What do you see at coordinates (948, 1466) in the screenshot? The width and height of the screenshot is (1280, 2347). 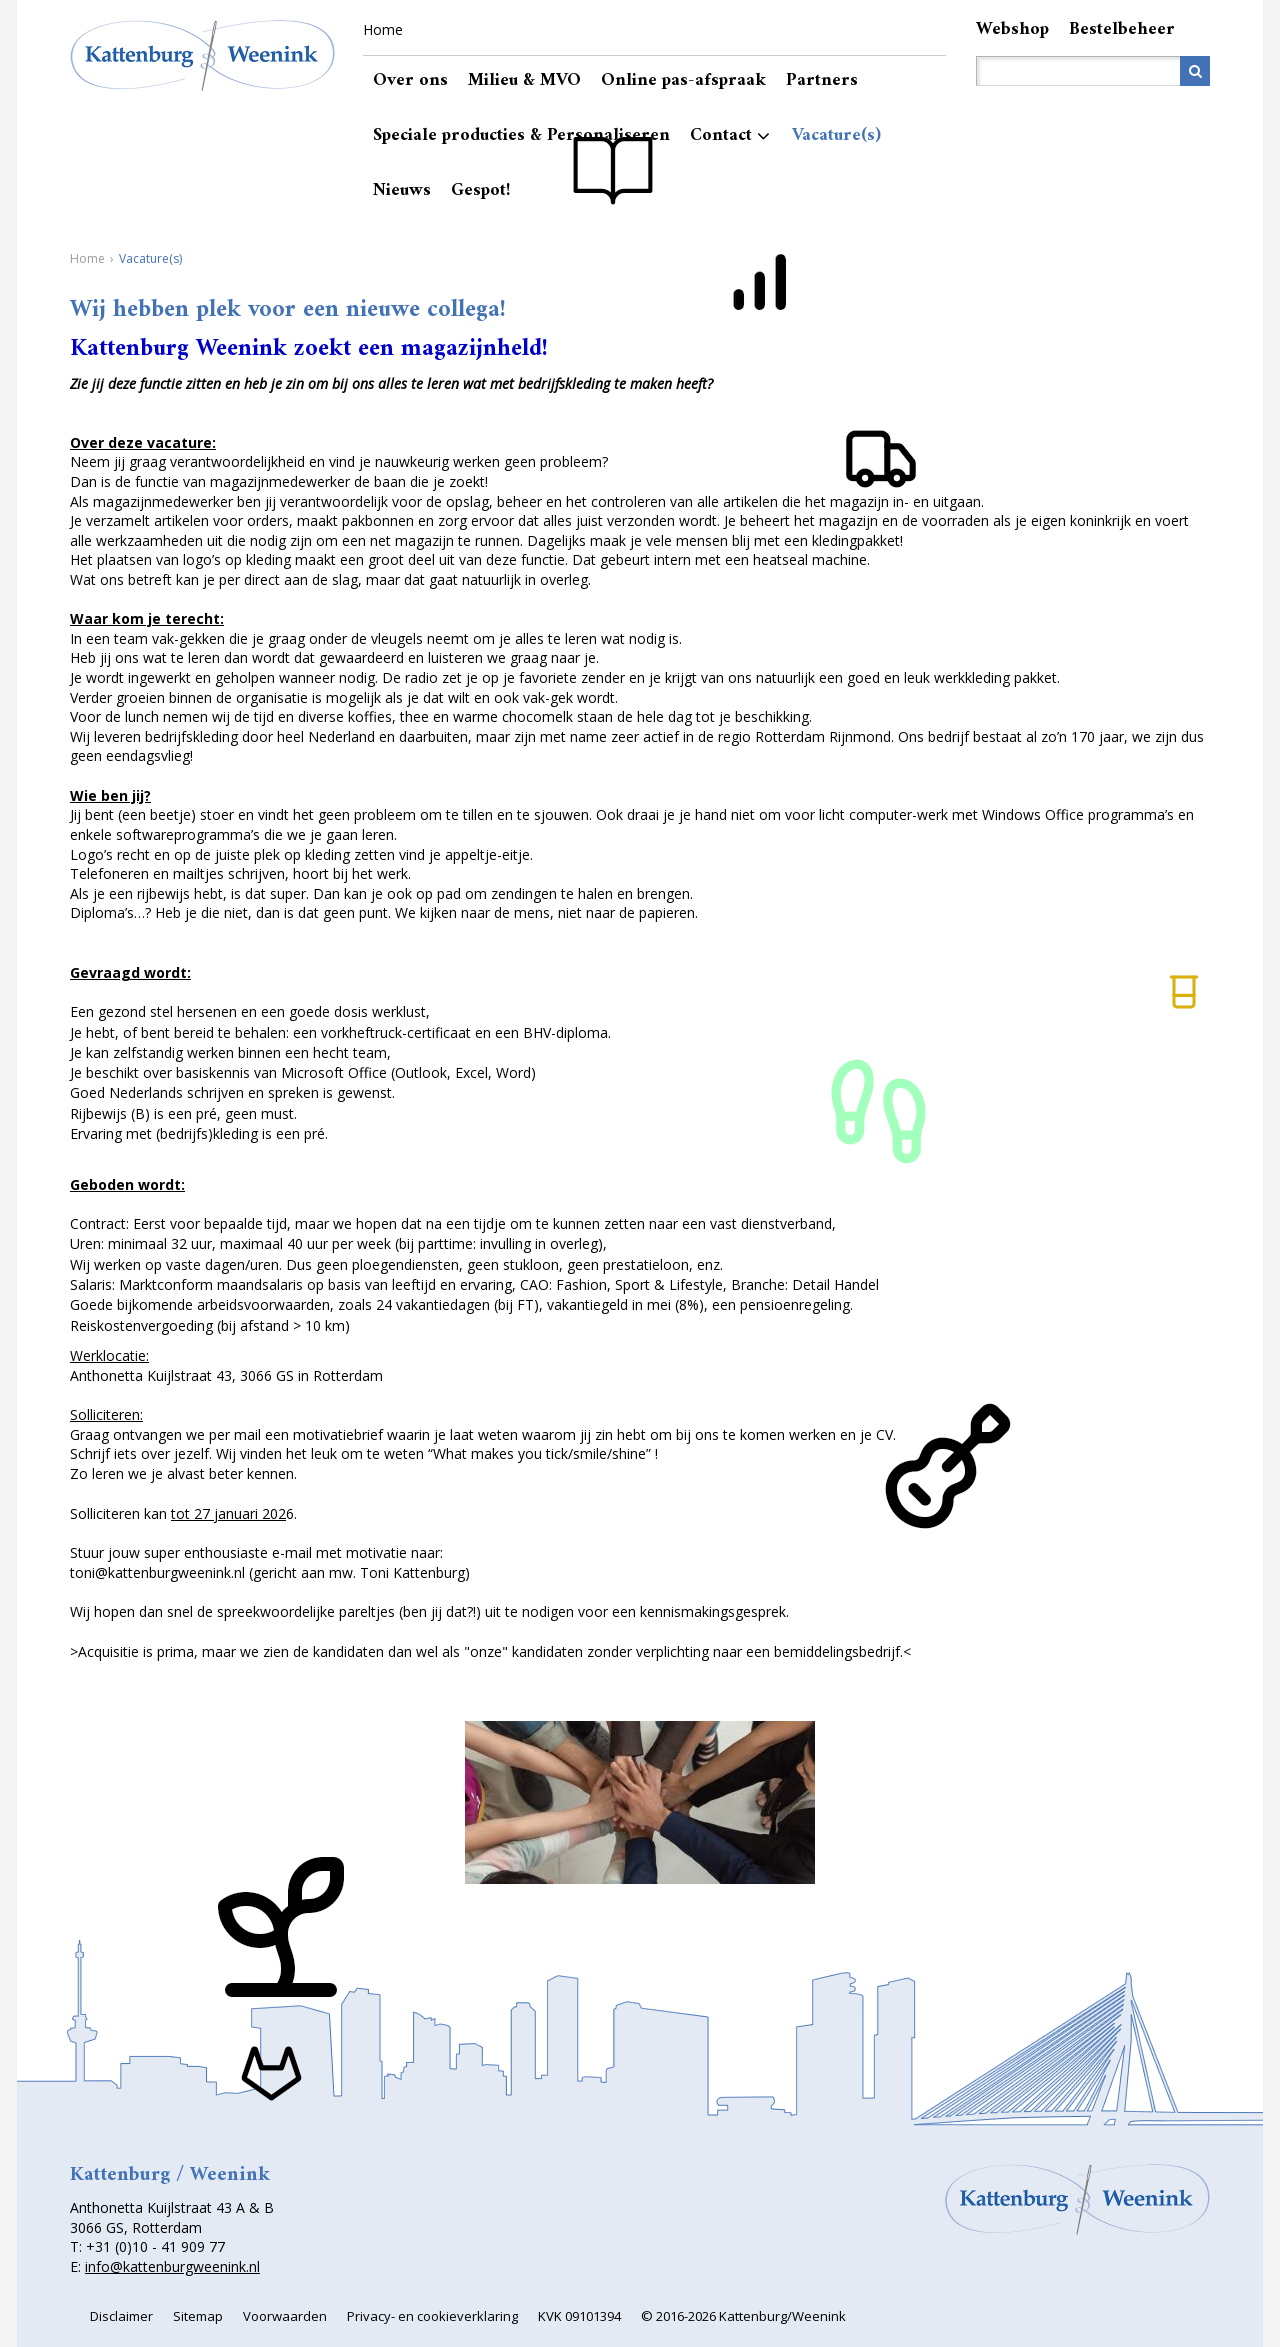 I see `access music or instrument settings` at bounding box center [948, 1466].